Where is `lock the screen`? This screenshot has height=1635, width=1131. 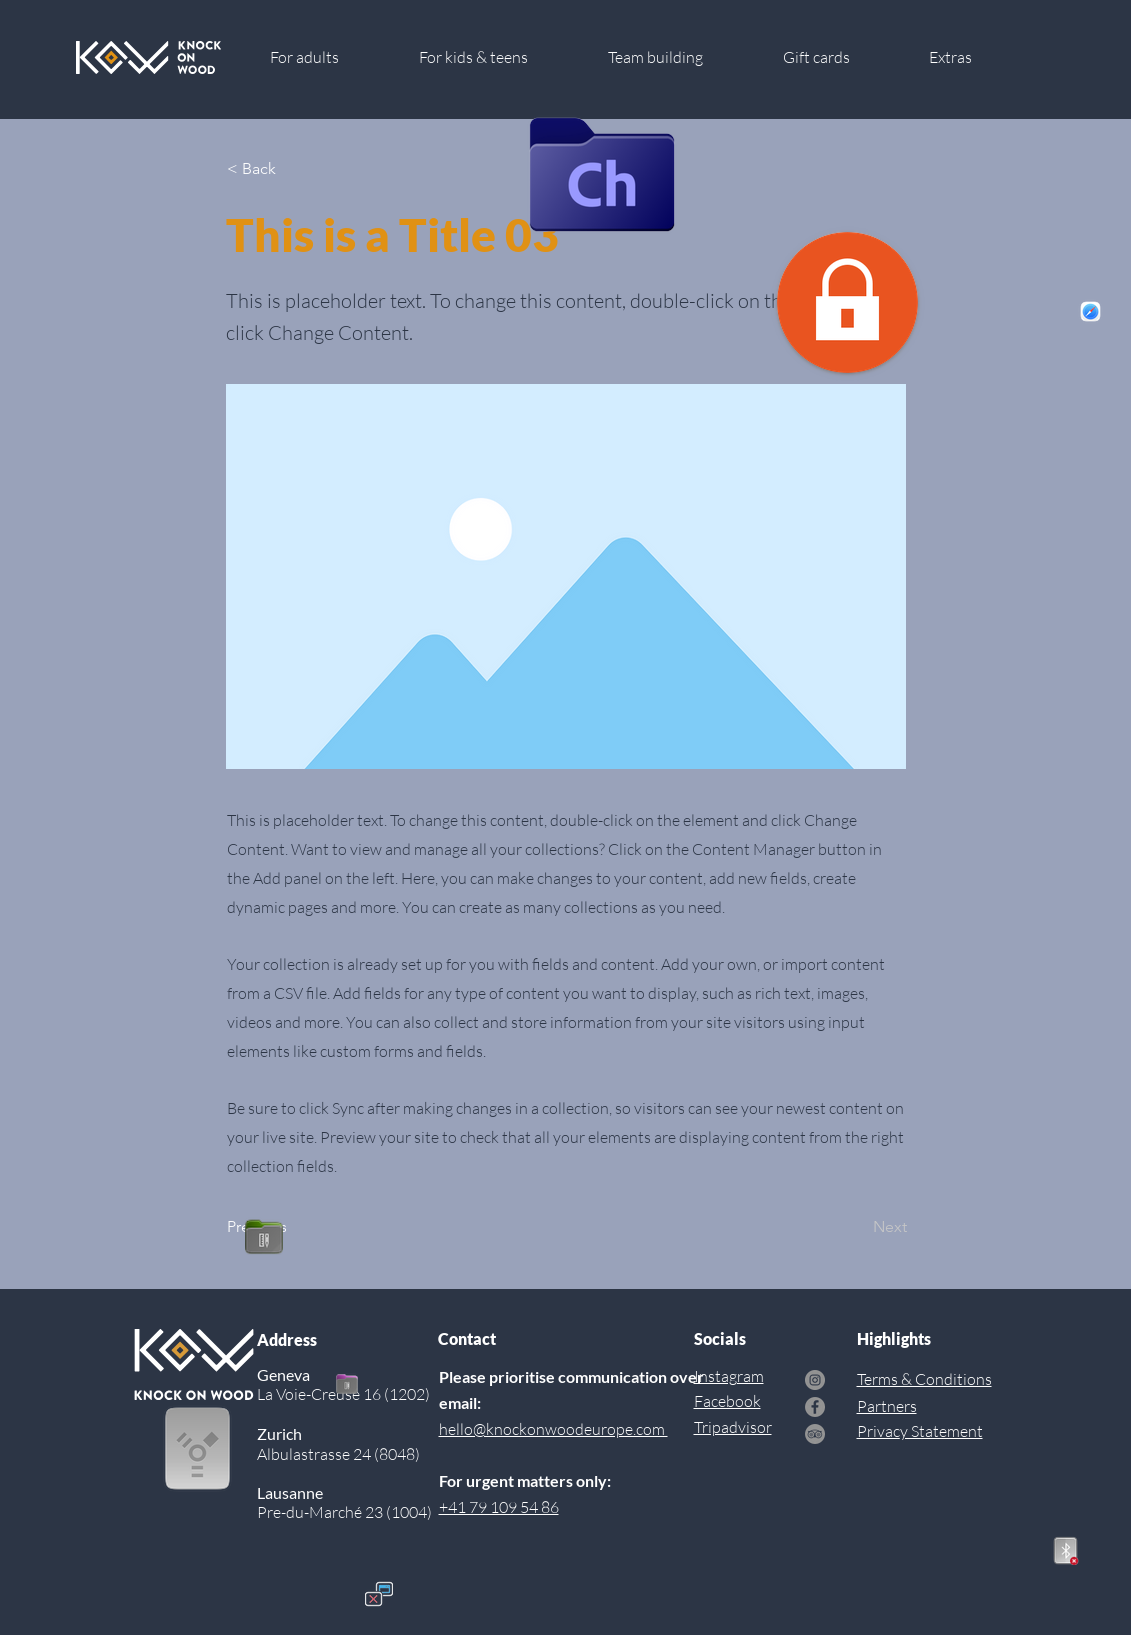 lock the screen is located at coordinates (847, 302).